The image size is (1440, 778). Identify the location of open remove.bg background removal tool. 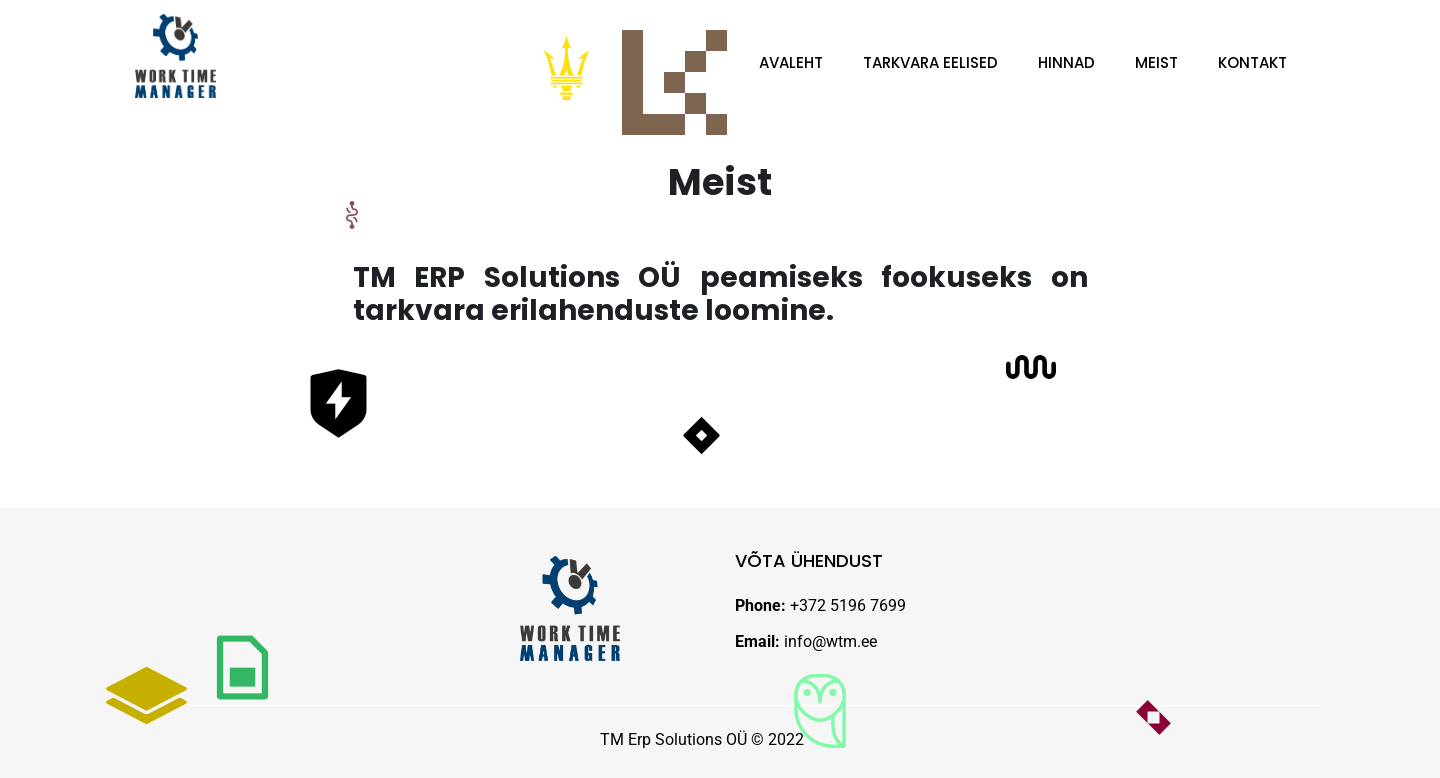
(146, 695).